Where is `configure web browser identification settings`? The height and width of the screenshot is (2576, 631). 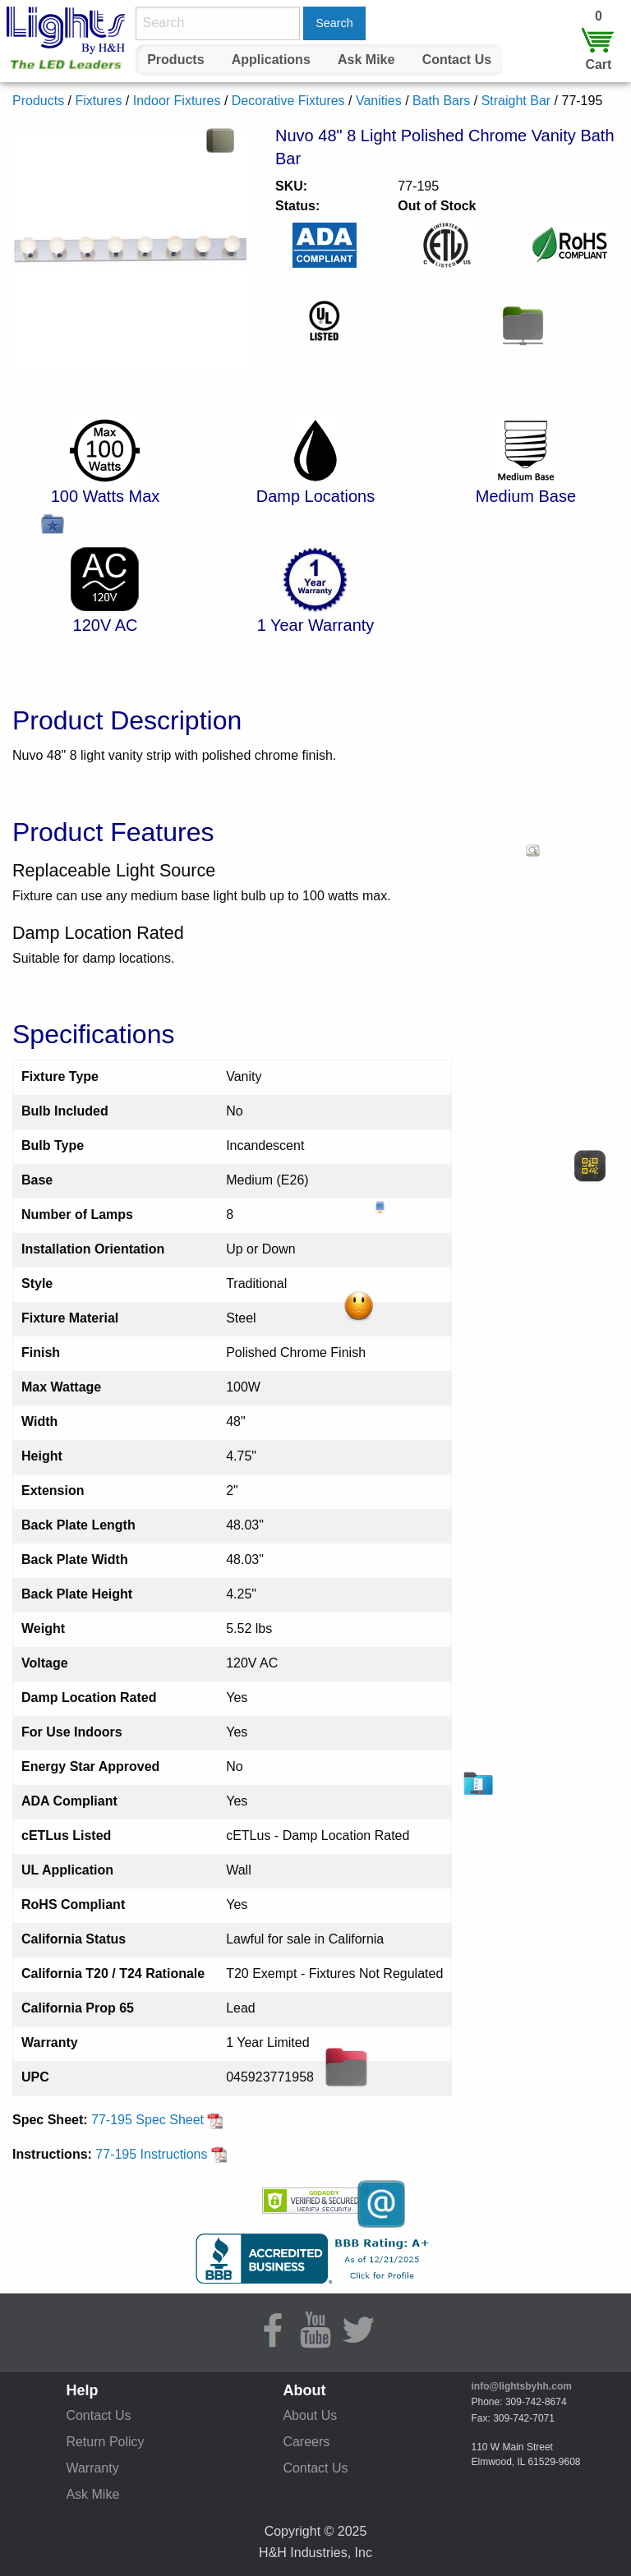 configure web browser identification settings is located at coordinates (590, 1166).